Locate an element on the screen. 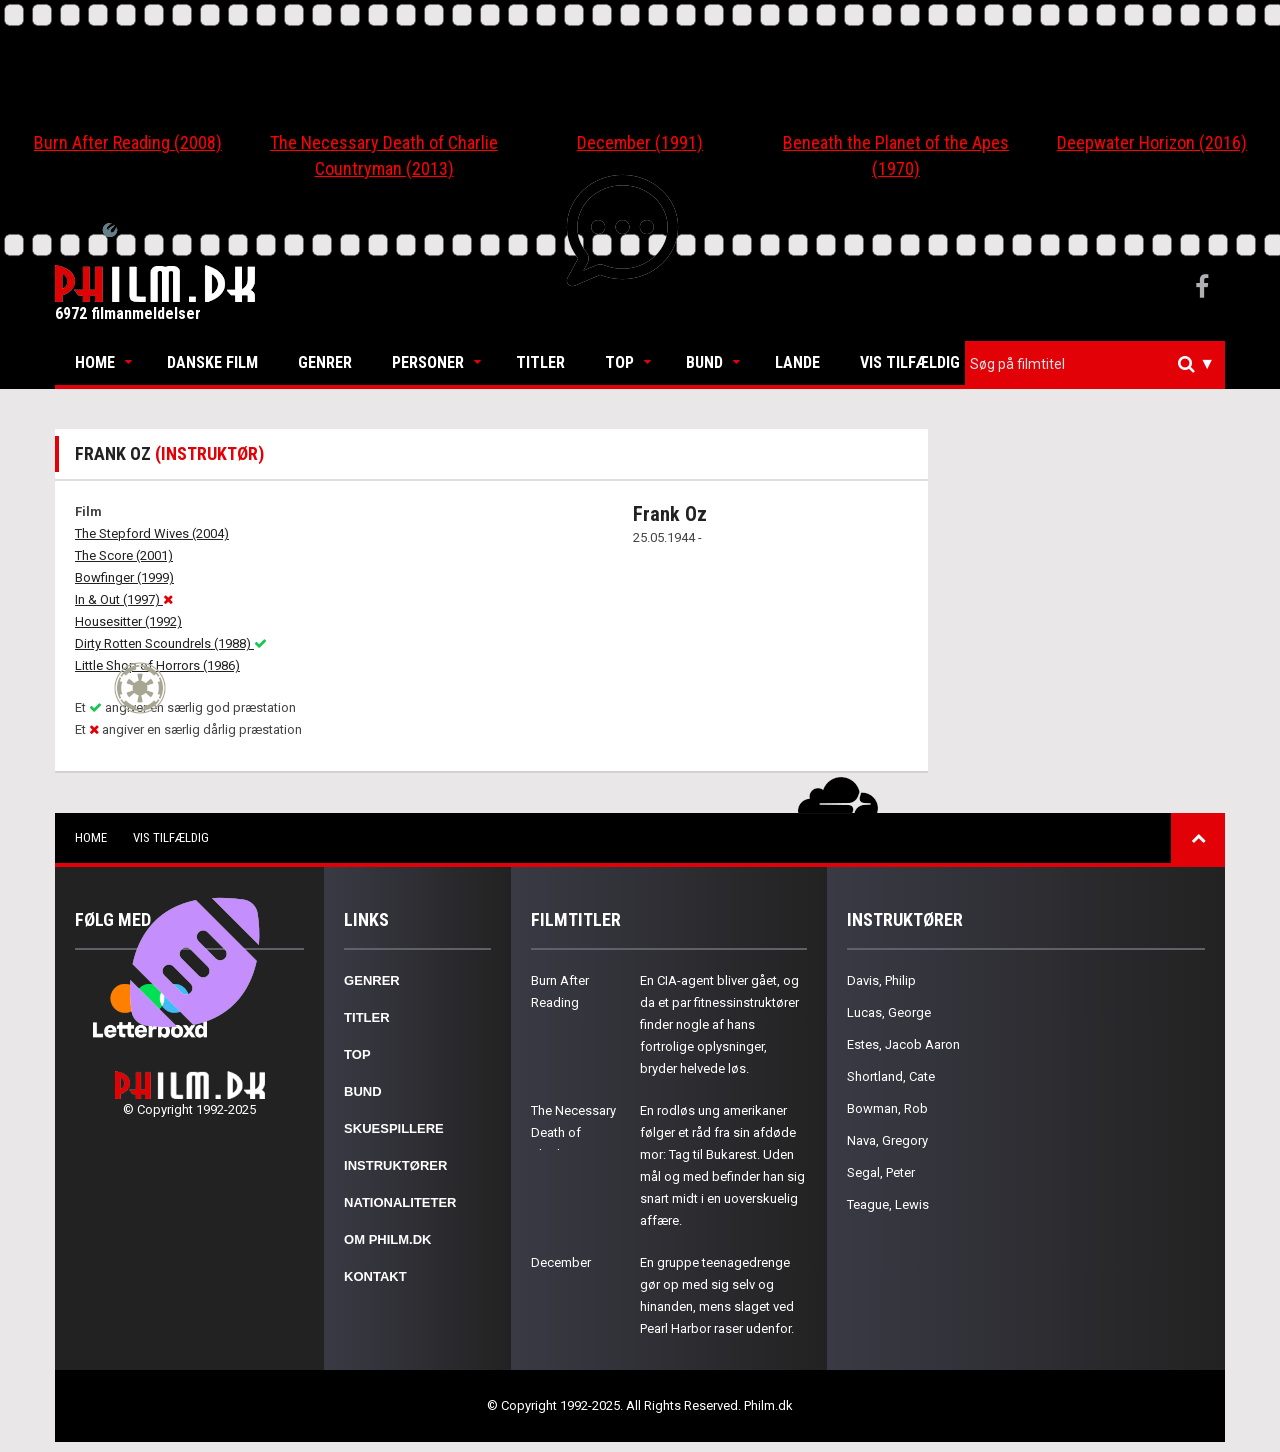 This screenshot has width=1280, height=1452. open chat or messaging is located at coordinates (622, 230).